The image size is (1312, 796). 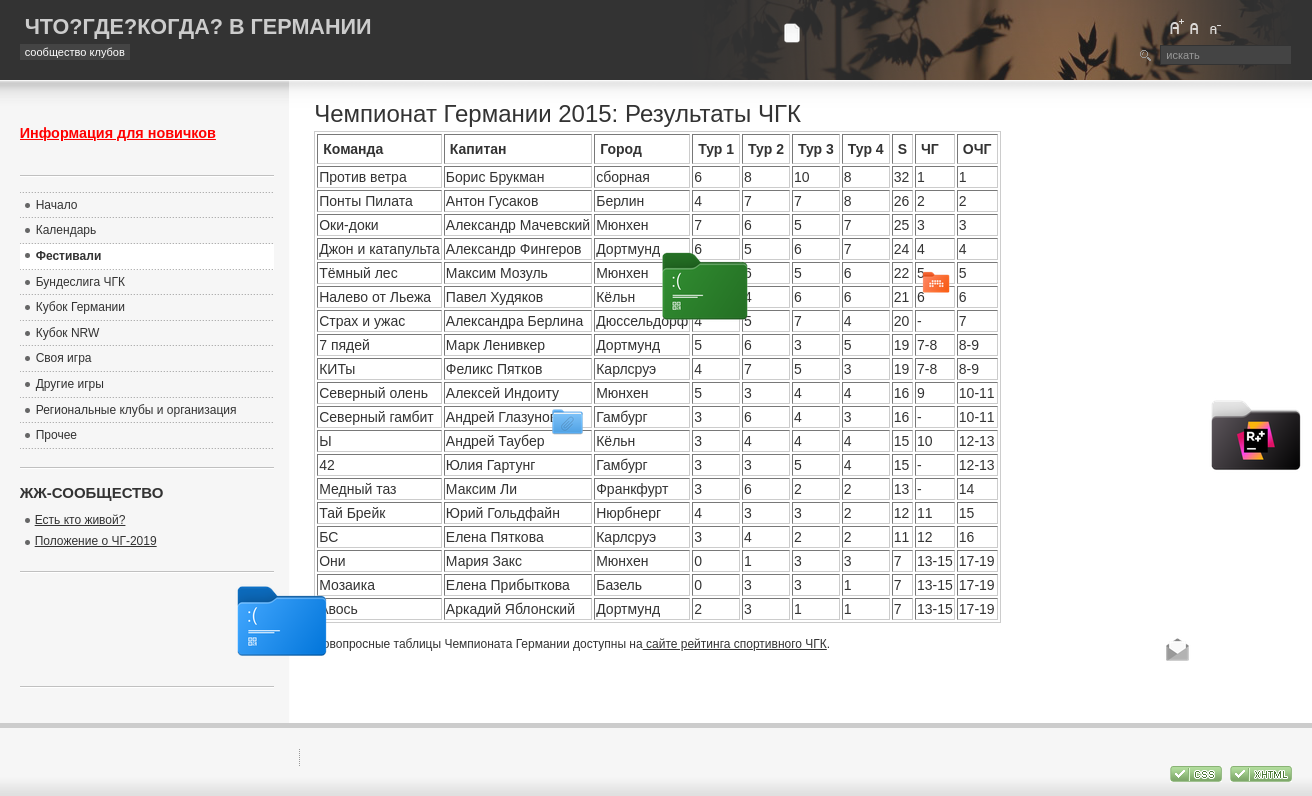 What do you see at coordinates (936, 283) in the screenshot?
I see `open Bitwig Studio project files folder` at bounding box center [936, 283].